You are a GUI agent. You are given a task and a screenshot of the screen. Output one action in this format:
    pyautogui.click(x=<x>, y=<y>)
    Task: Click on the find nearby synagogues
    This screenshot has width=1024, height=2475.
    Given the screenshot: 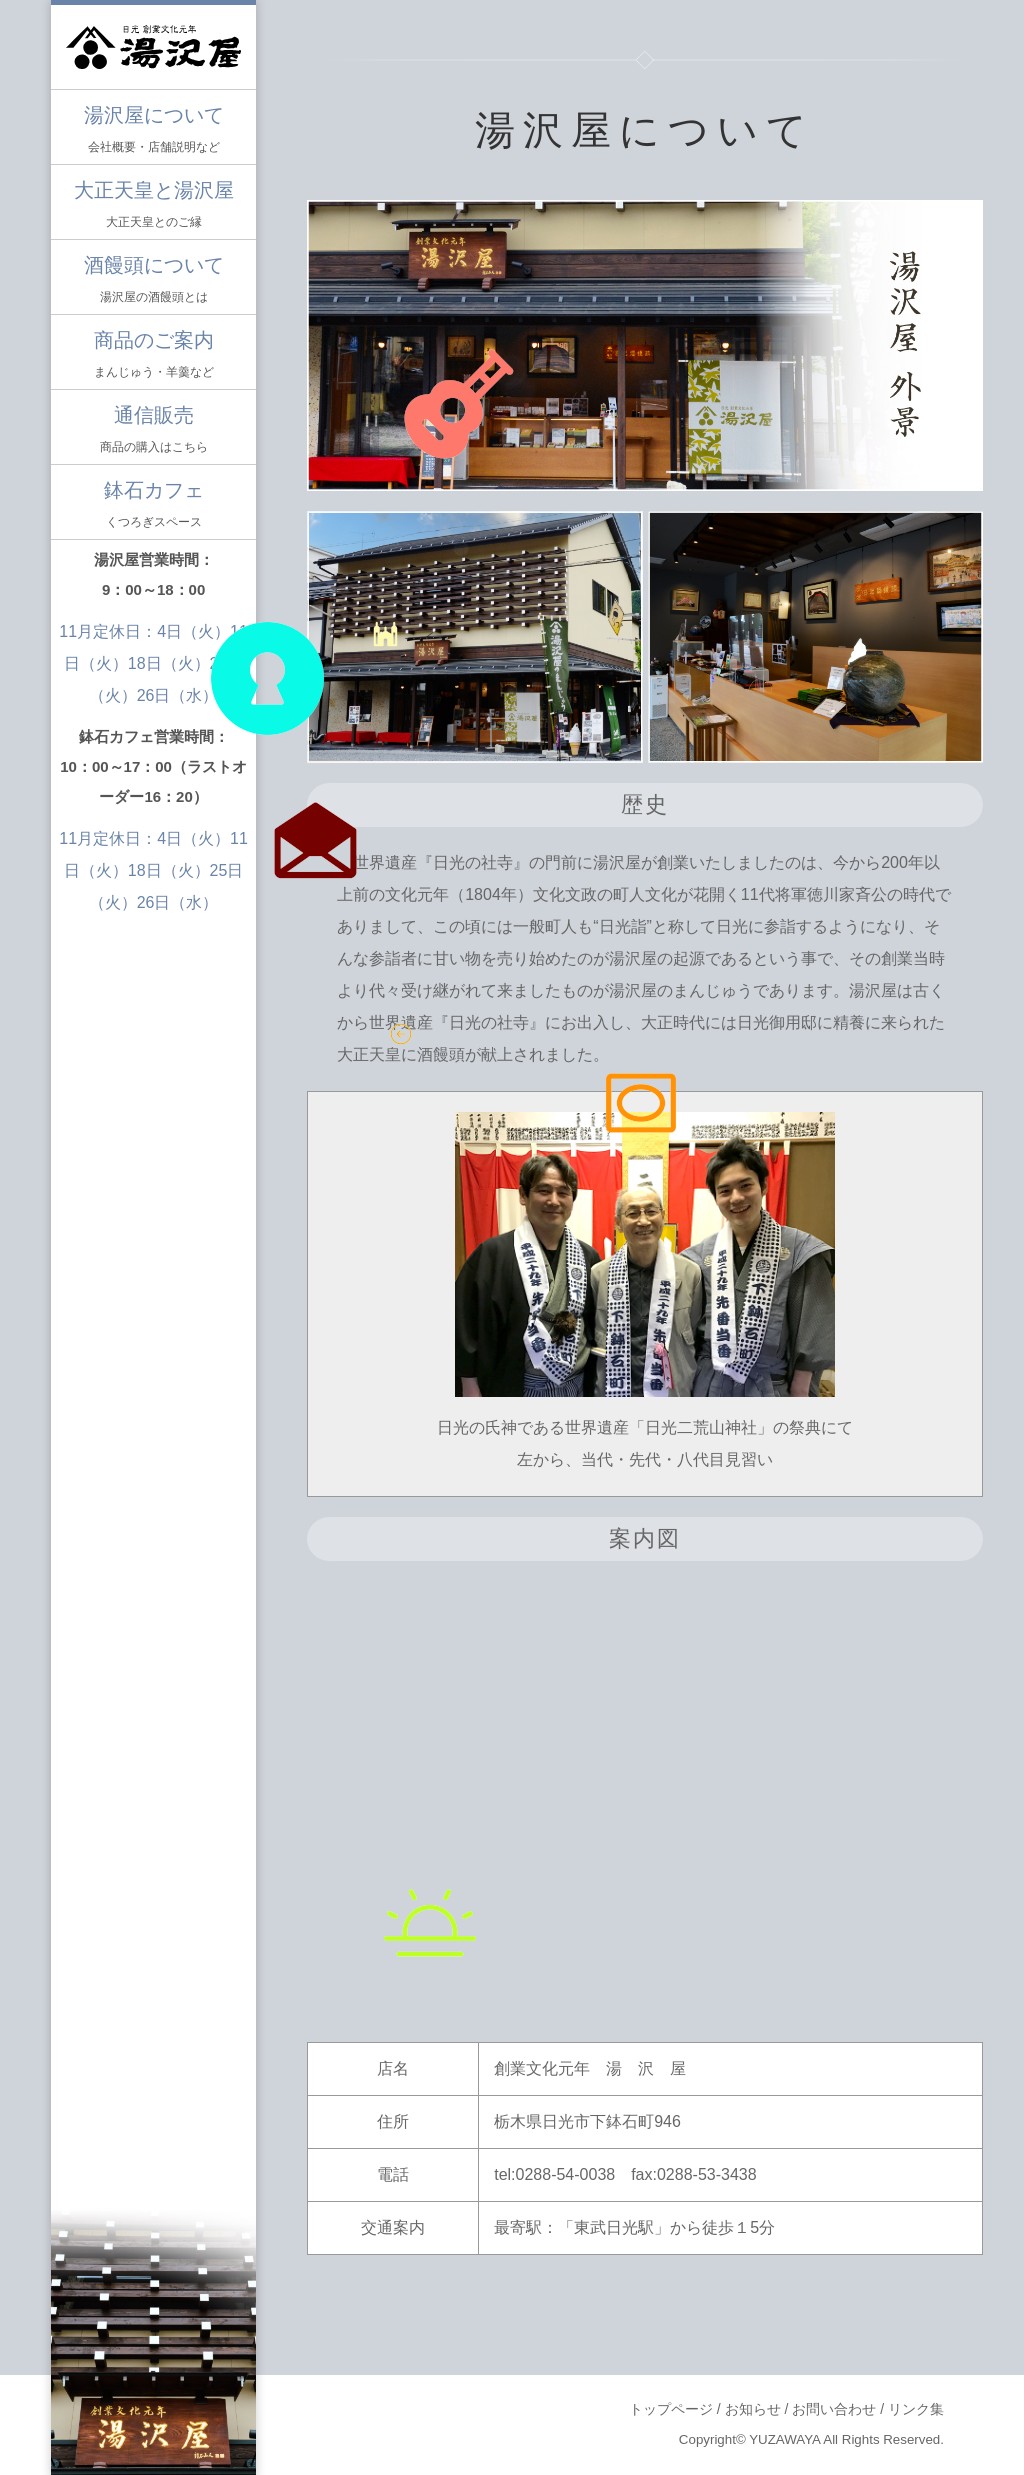 What is the action you would take?
    pyautogui.click(x=385, y=634)
    